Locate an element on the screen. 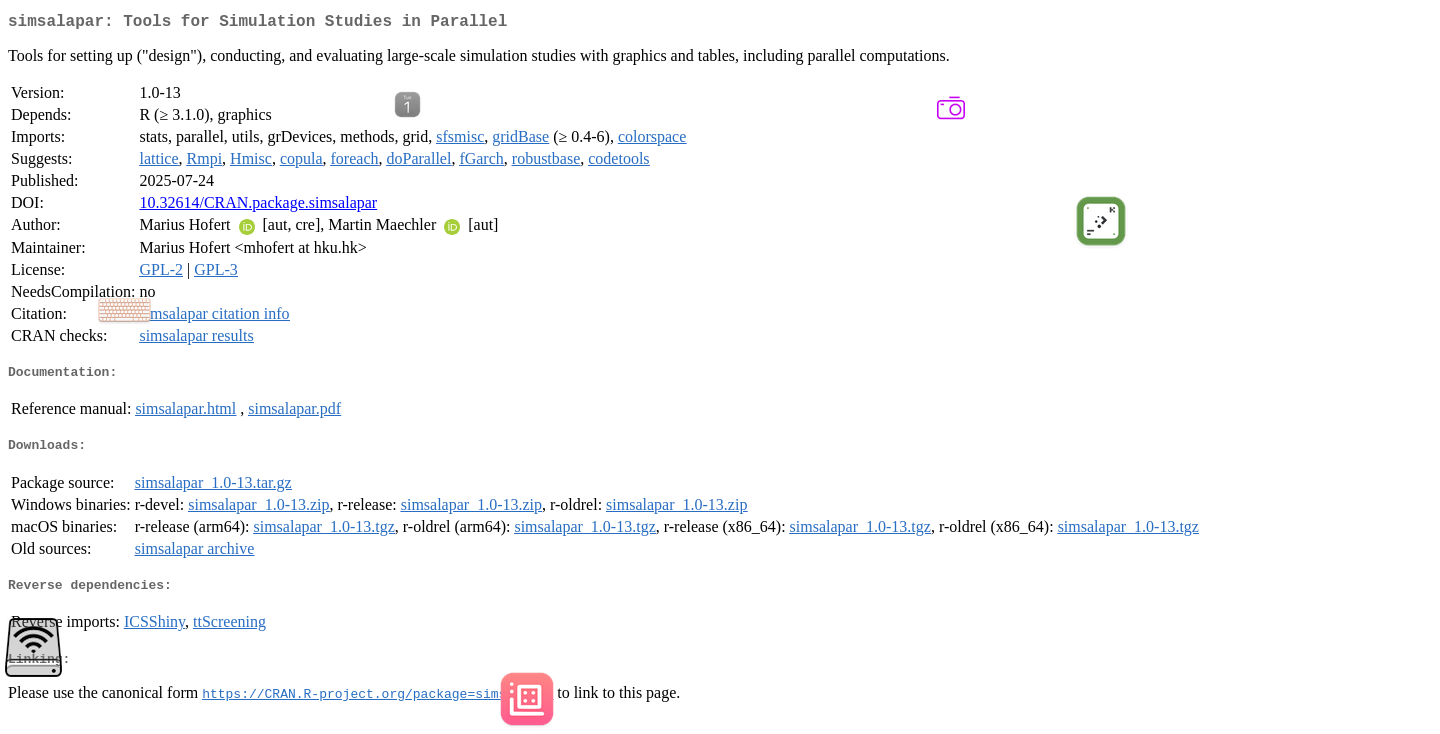 This screenshot has width=1440, height=734. open photo management app is located at coordinates (951, 107).